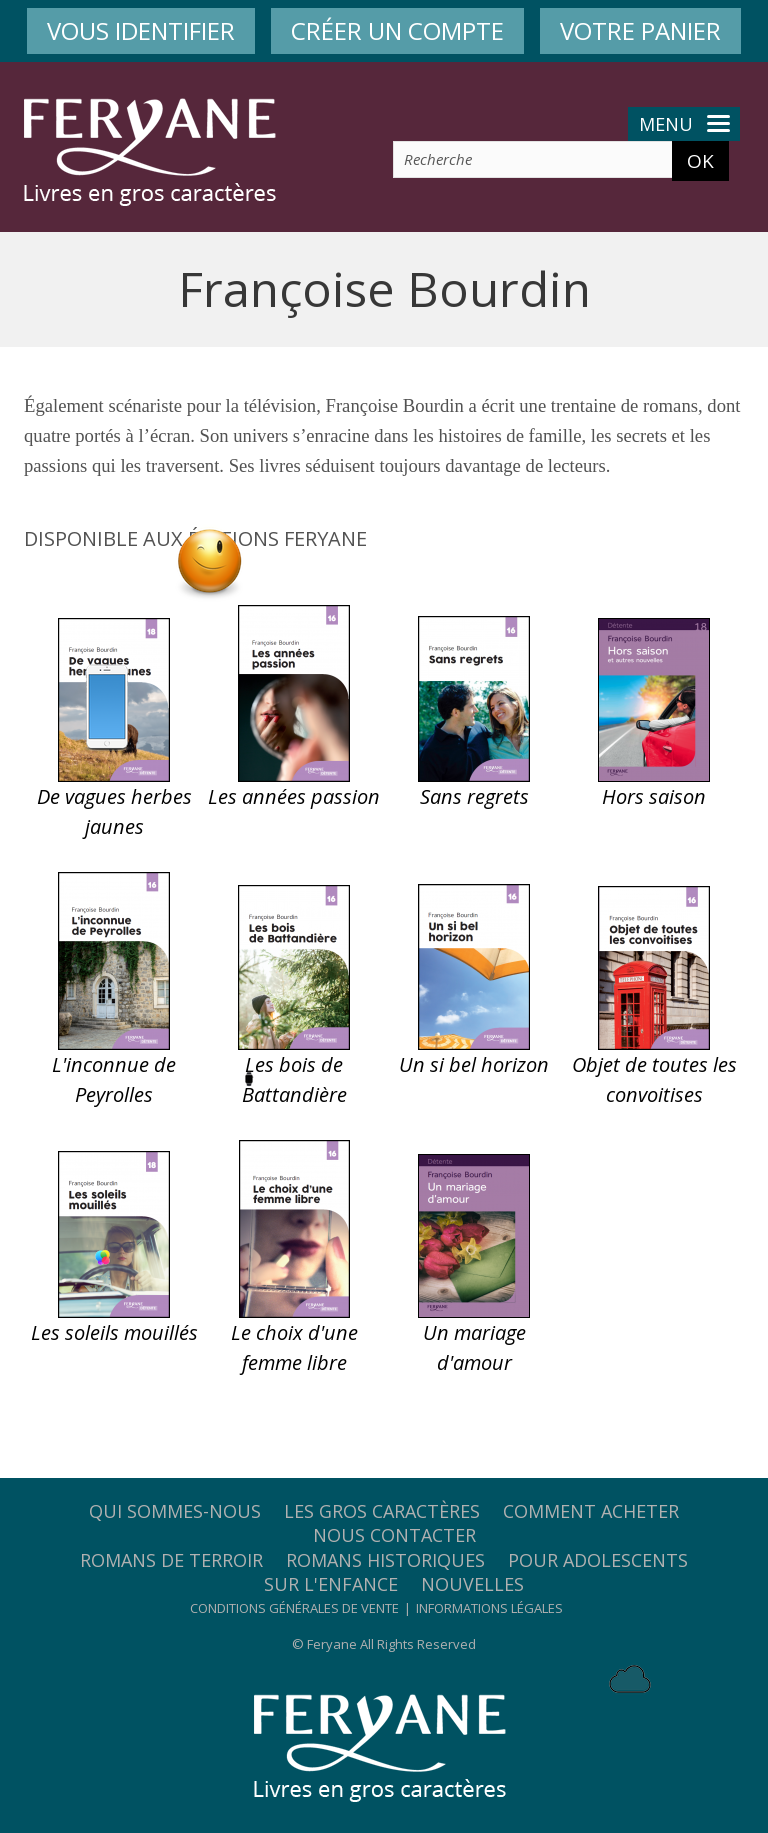 This screenshot has height=1833, width=768. I want to click on access iCloud storage in sidebar, so click(630, 1679).